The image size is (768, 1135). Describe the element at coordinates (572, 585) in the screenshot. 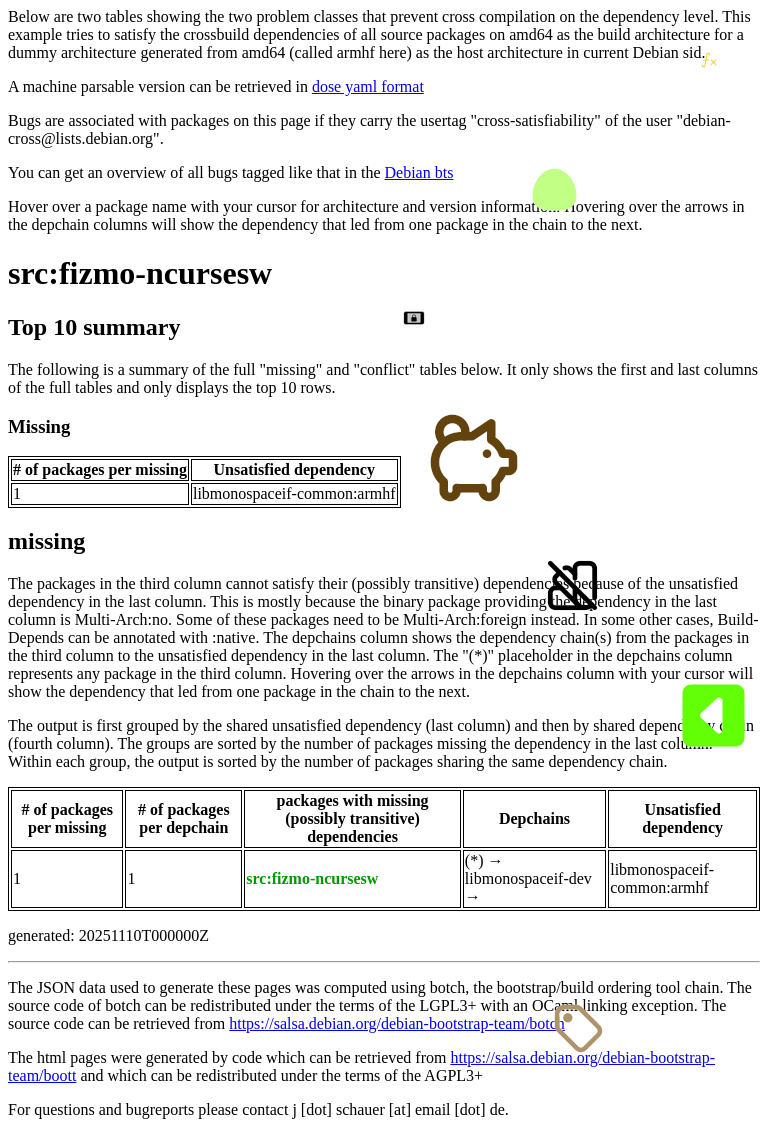

I see `disable color picker or swatch tool` at that location.